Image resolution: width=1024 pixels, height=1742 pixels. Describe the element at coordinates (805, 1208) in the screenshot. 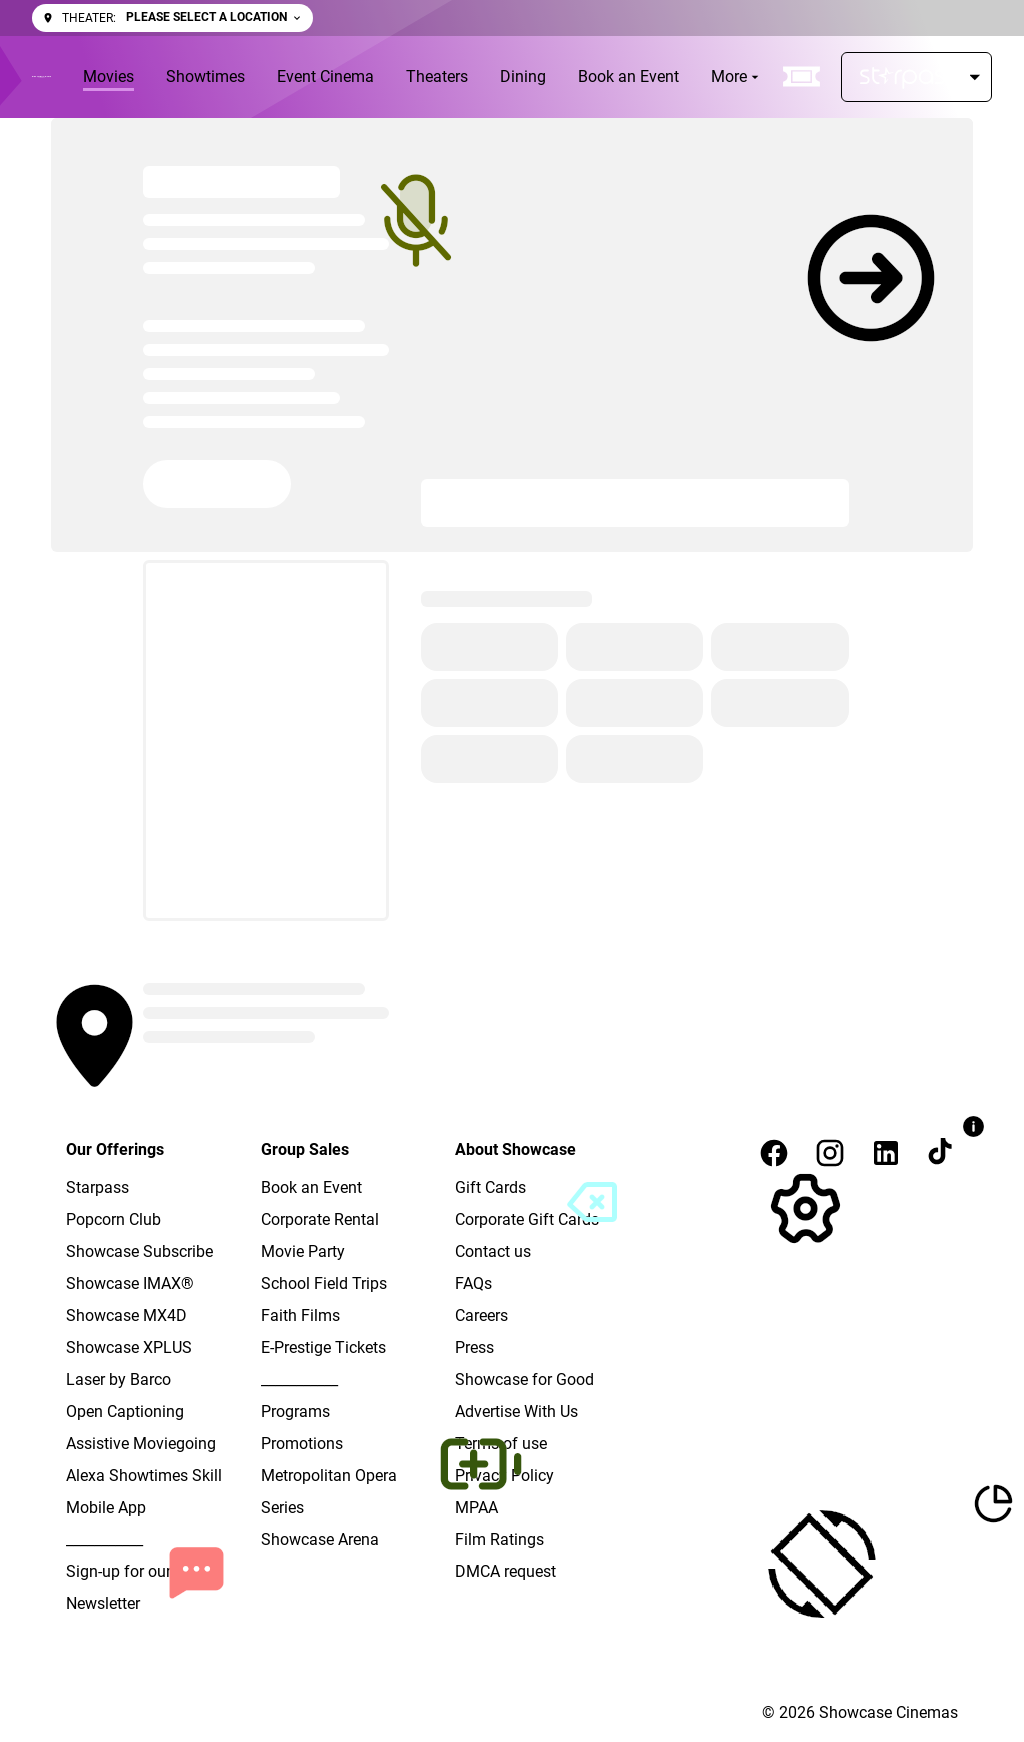

I see `access app settings` at that location.